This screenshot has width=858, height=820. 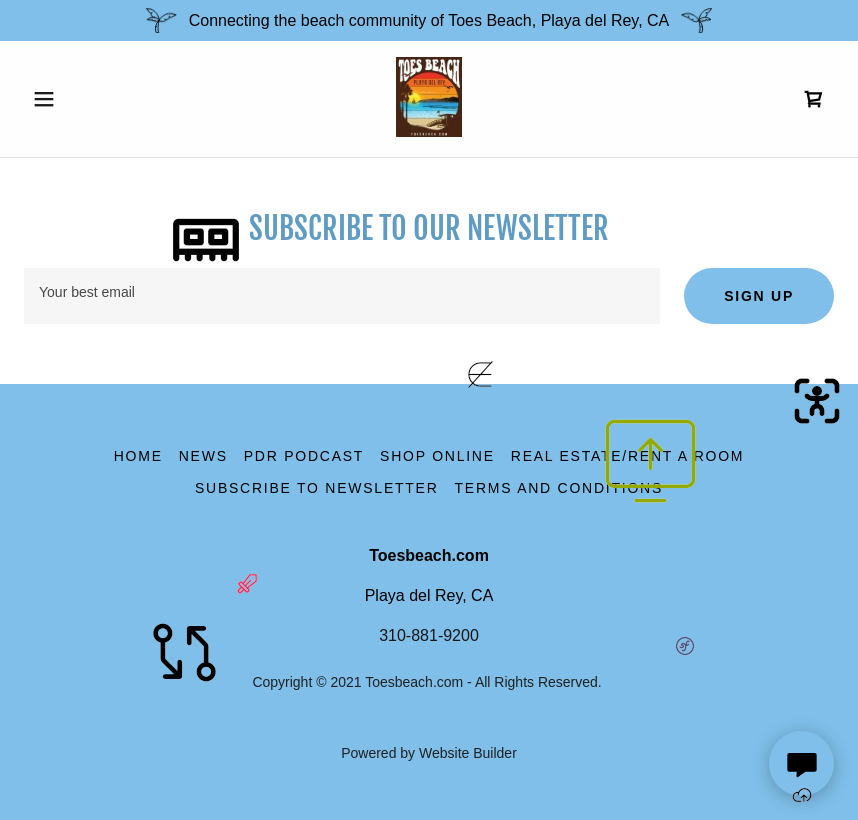 What do you see at coordinates (817, 401) in the screenshot?
I see `scan or detect body position` at bounding box center [817, 401].